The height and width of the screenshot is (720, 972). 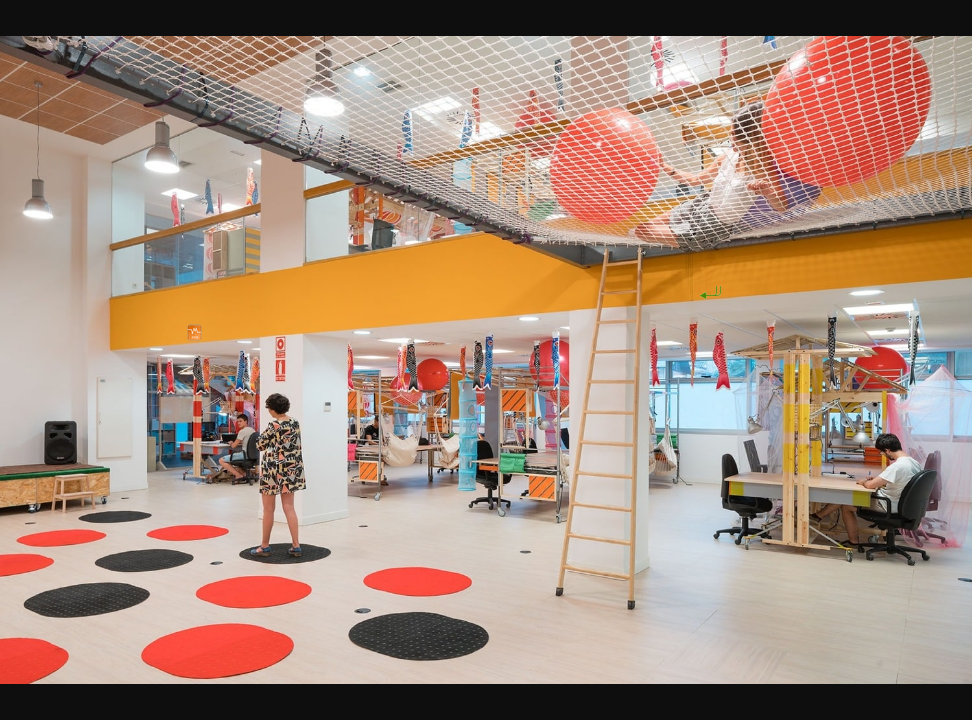 What do you see at coordinates (194, 332) in the screenshot?
I see `open a VirtualBox appliance file (.ova)` at bounding box center [194, 332].